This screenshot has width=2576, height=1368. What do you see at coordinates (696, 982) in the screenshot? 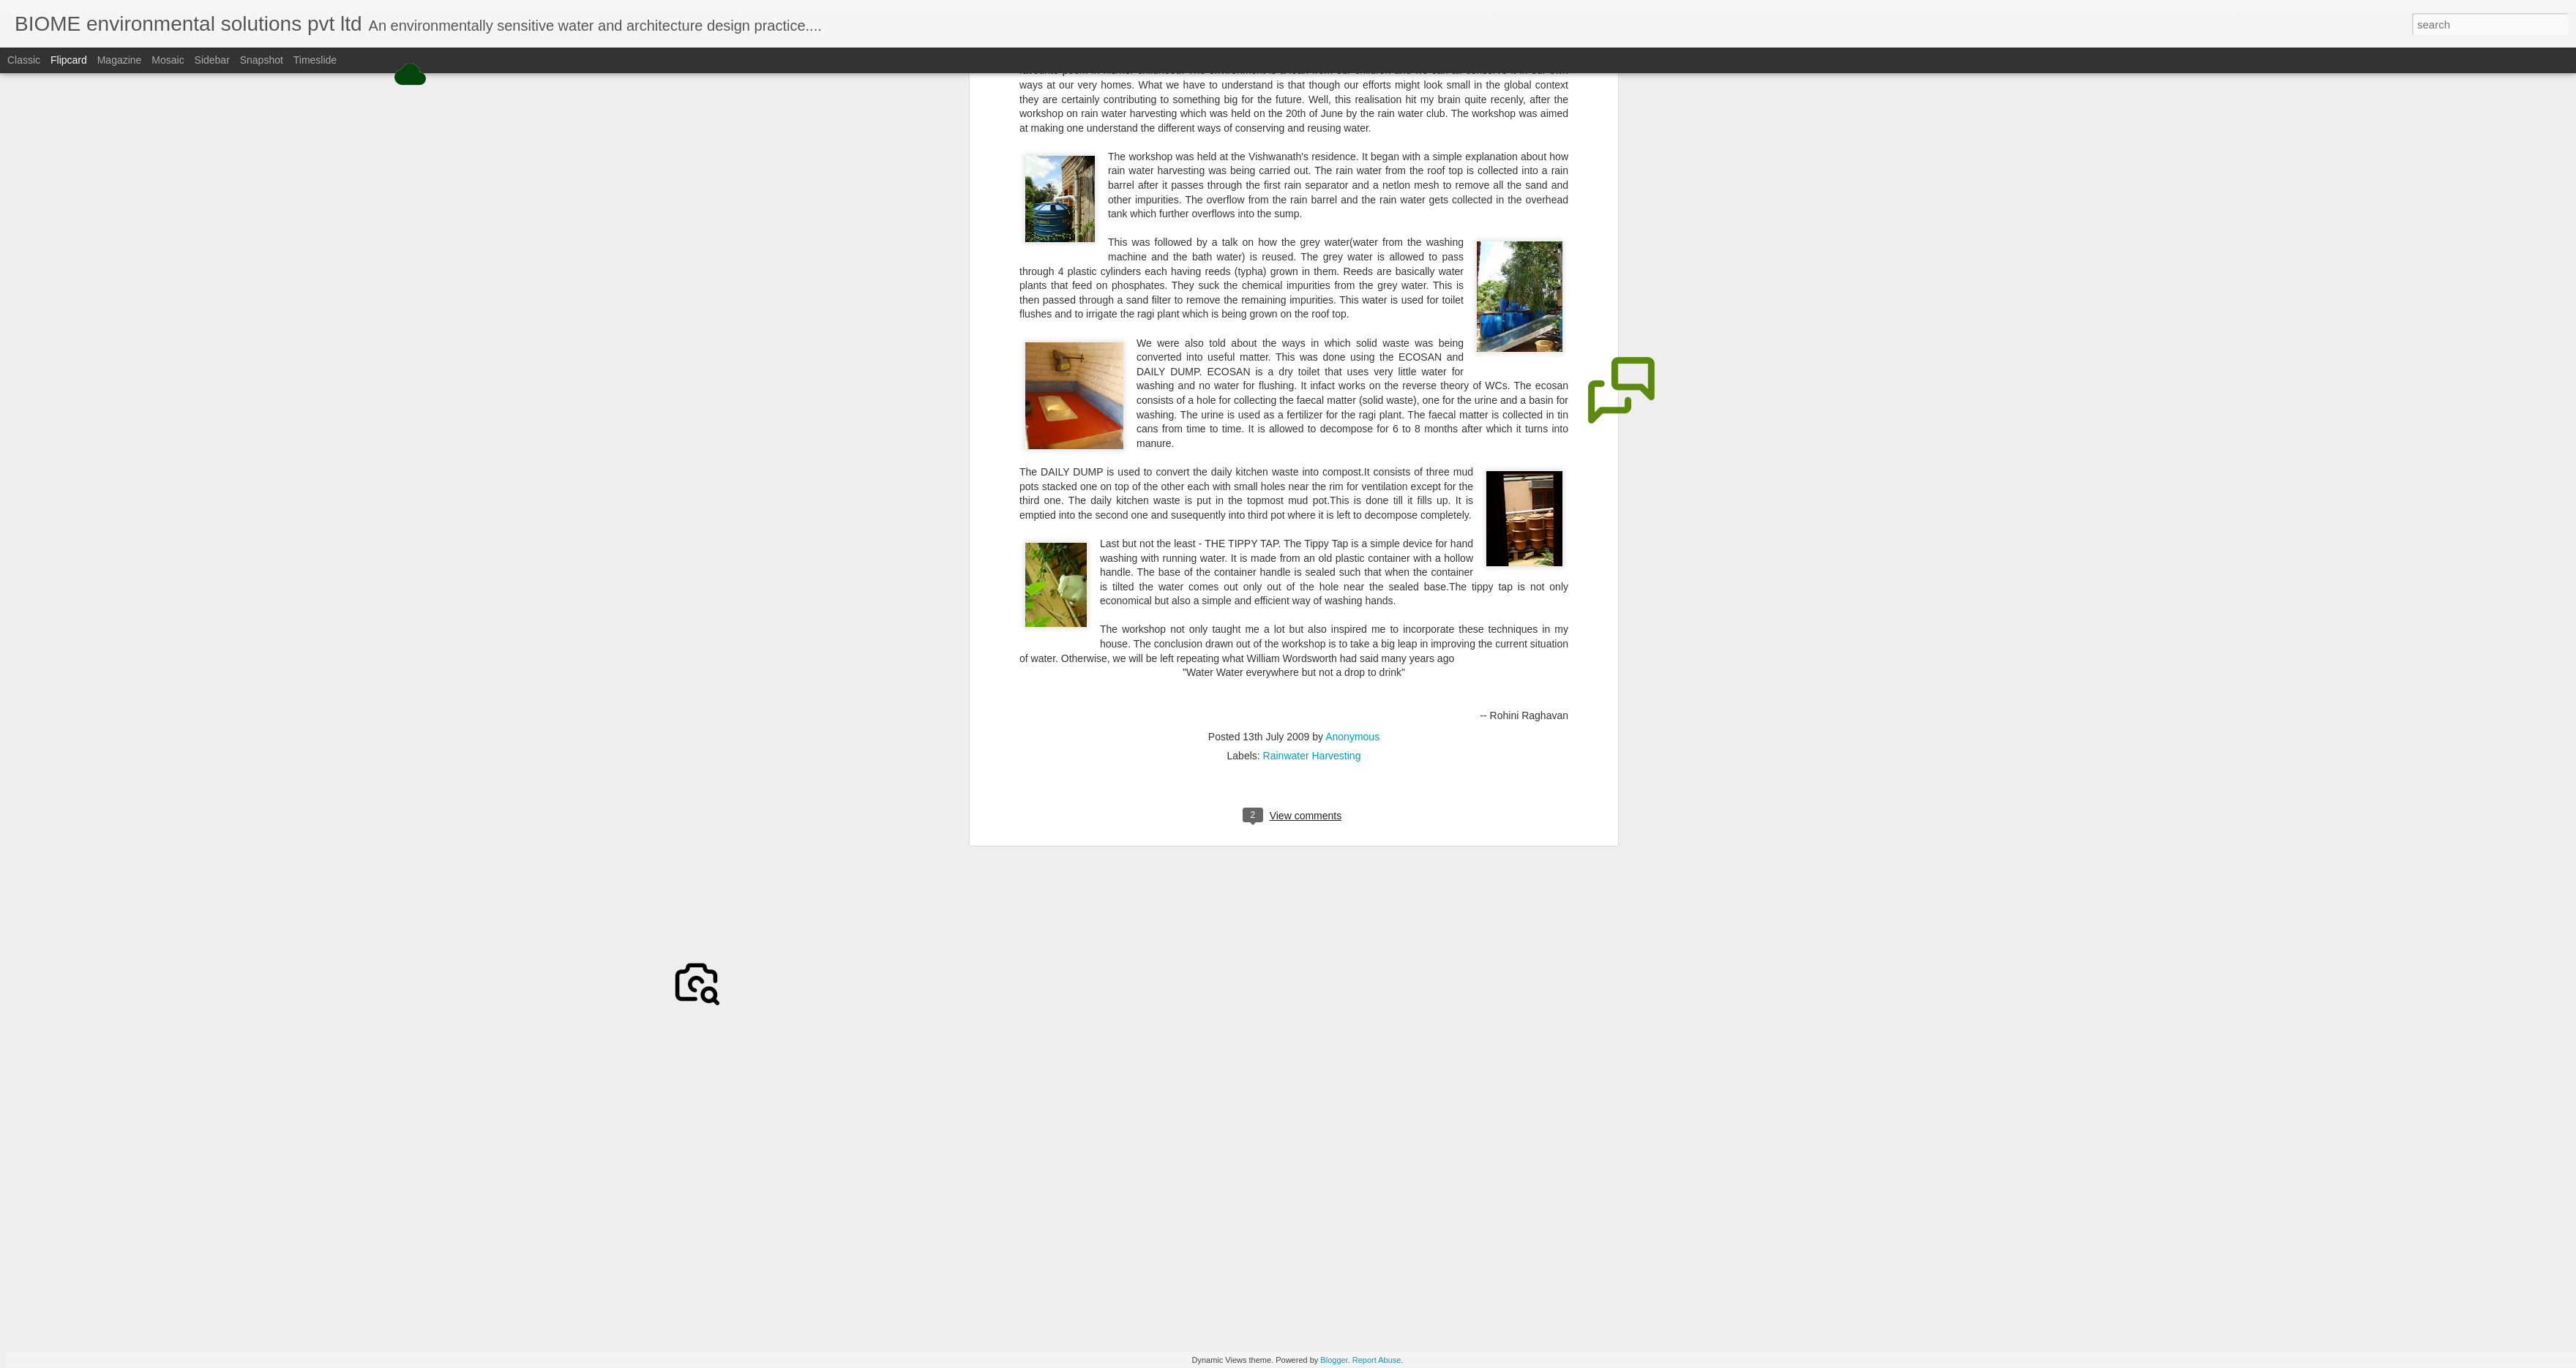
I see `search photos or images` at bounding box center [696, 982].